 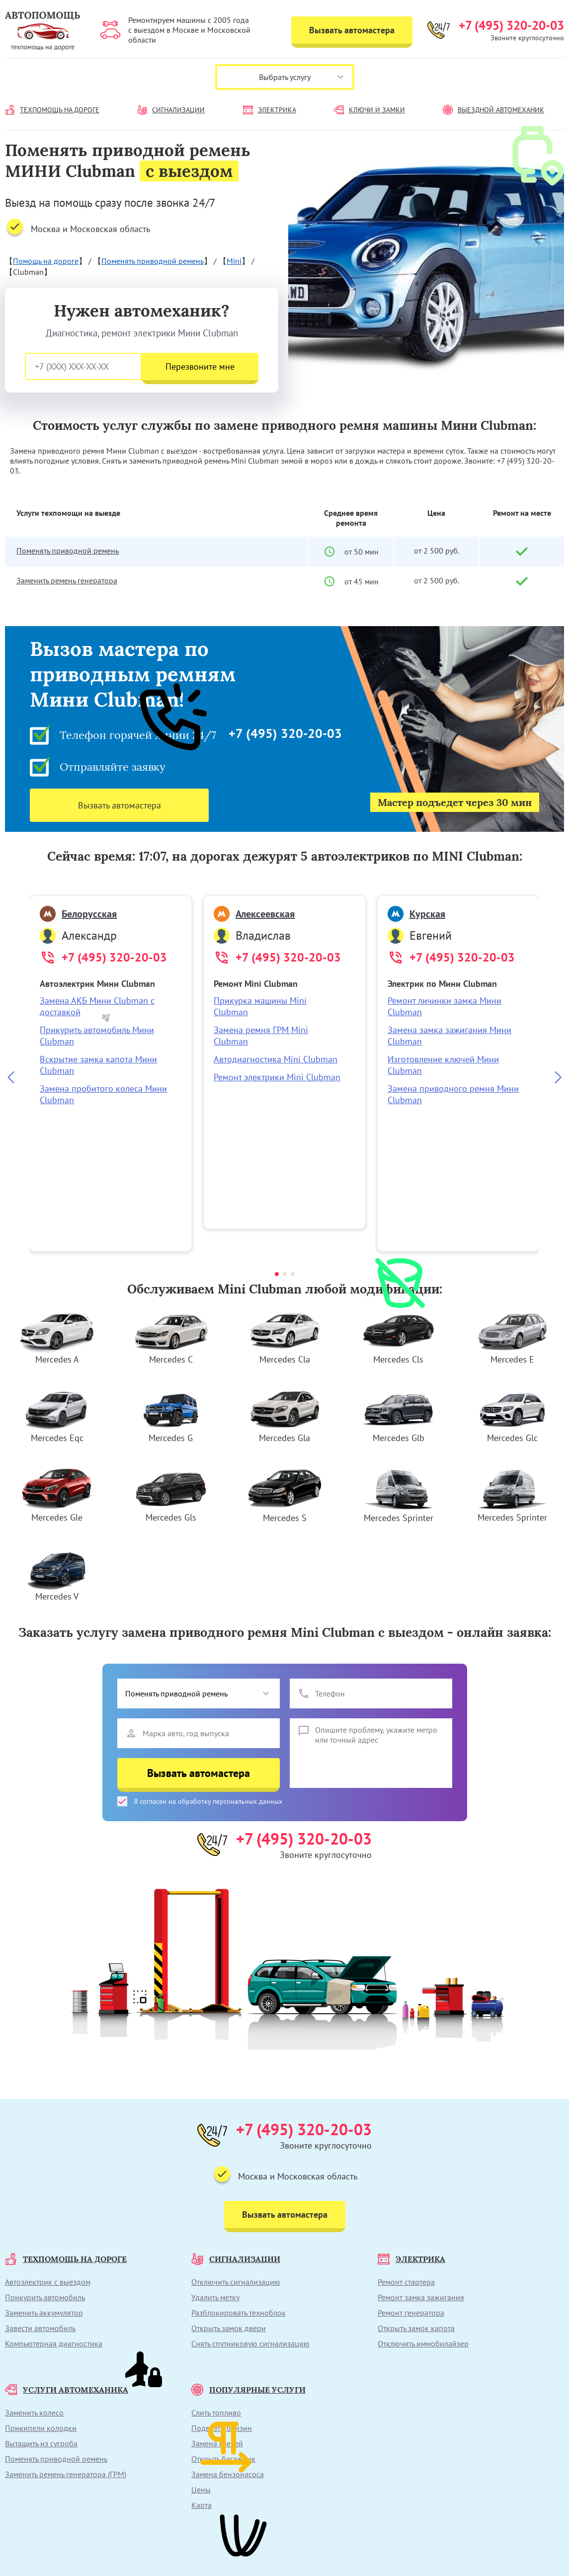 What do you see at coordinates (171, 718) in the screenshot?
I see `incoming call notification` at bounding box center [171, 718].